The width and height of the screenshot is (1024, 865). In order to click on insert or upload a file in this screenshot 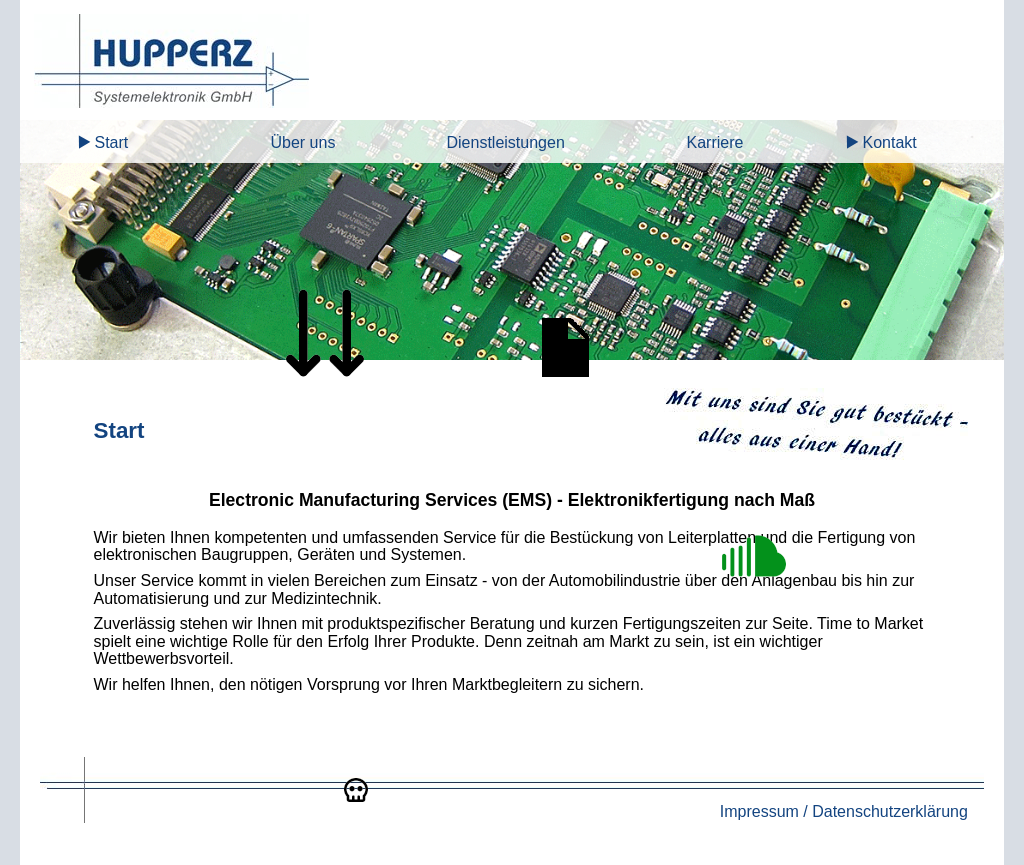, I will do `click(565, 347)`.